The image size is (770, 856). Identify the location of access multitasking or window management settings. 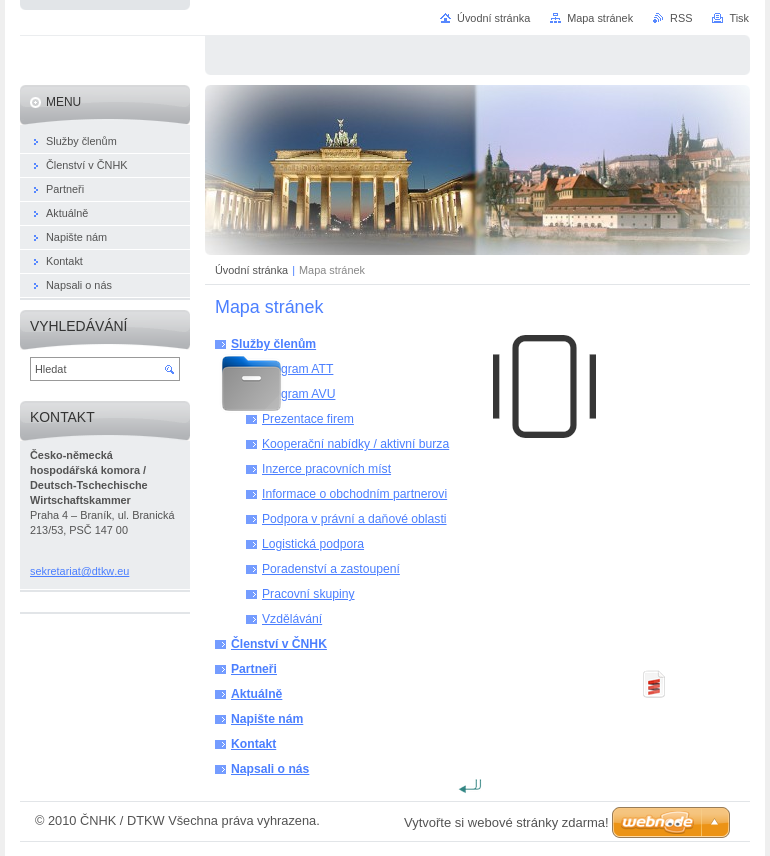
(544, 386).